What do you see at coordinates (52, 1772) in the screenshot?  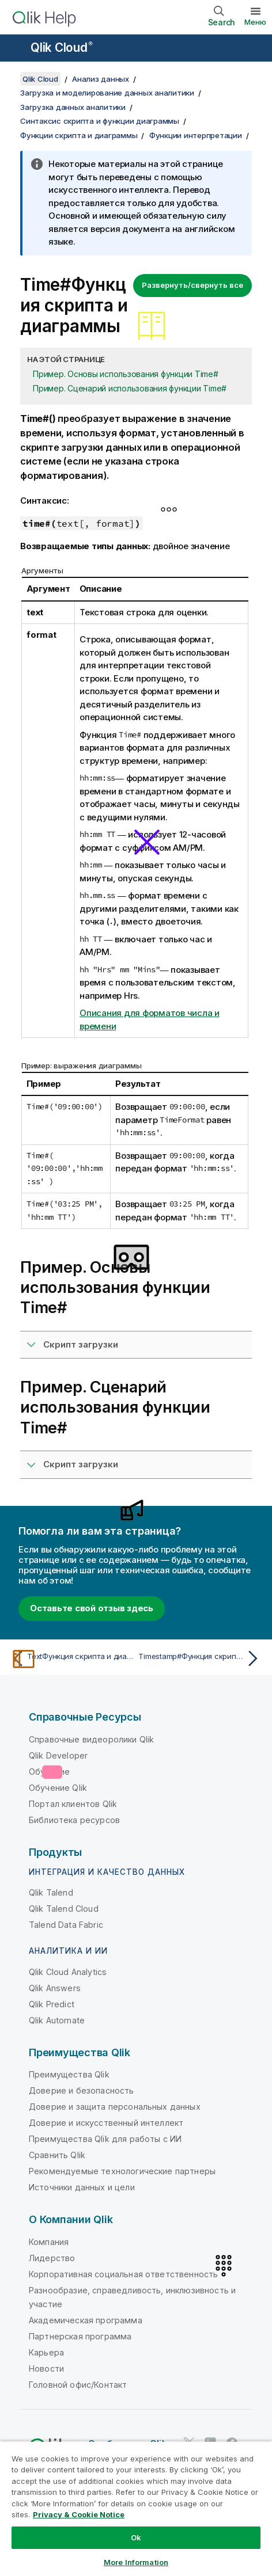 I see `set image crop to 3:2 aspect ratio` at bounding box center [52, 1772].